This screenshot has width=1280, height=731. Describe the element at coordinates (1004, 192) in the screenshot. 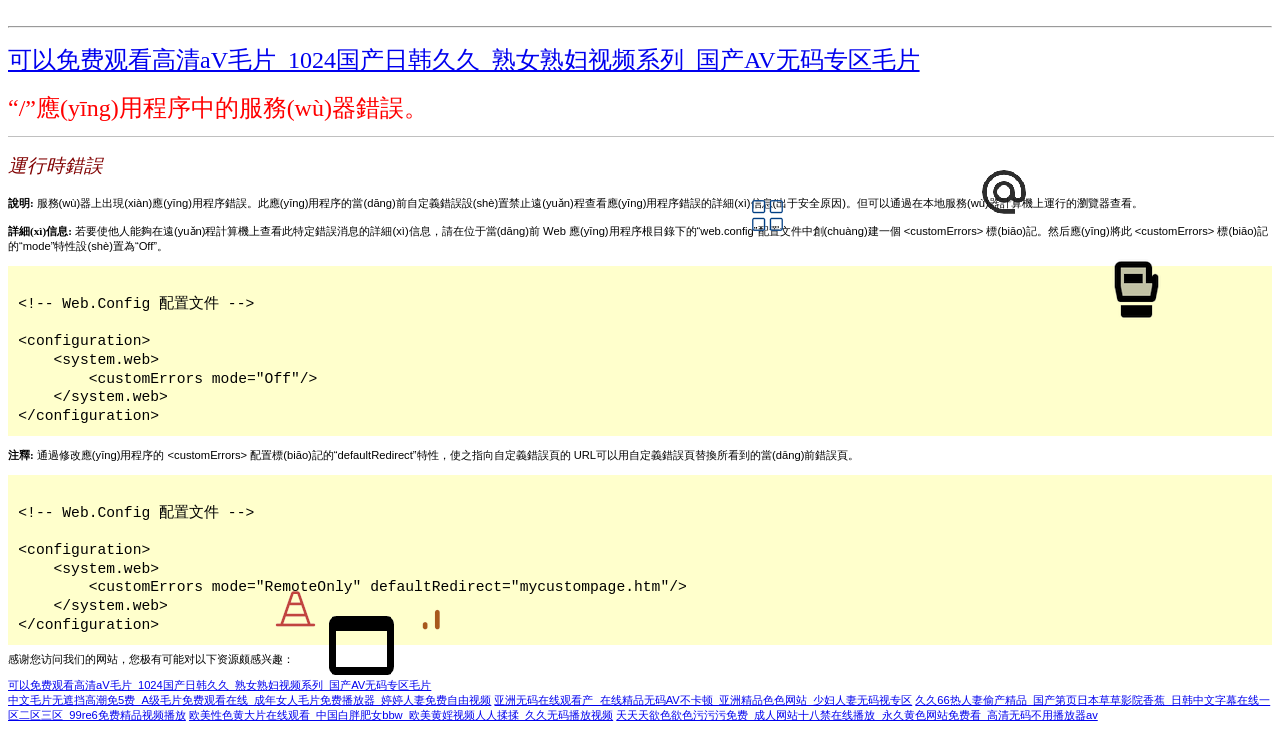

I see `enter or view email address` at that location.